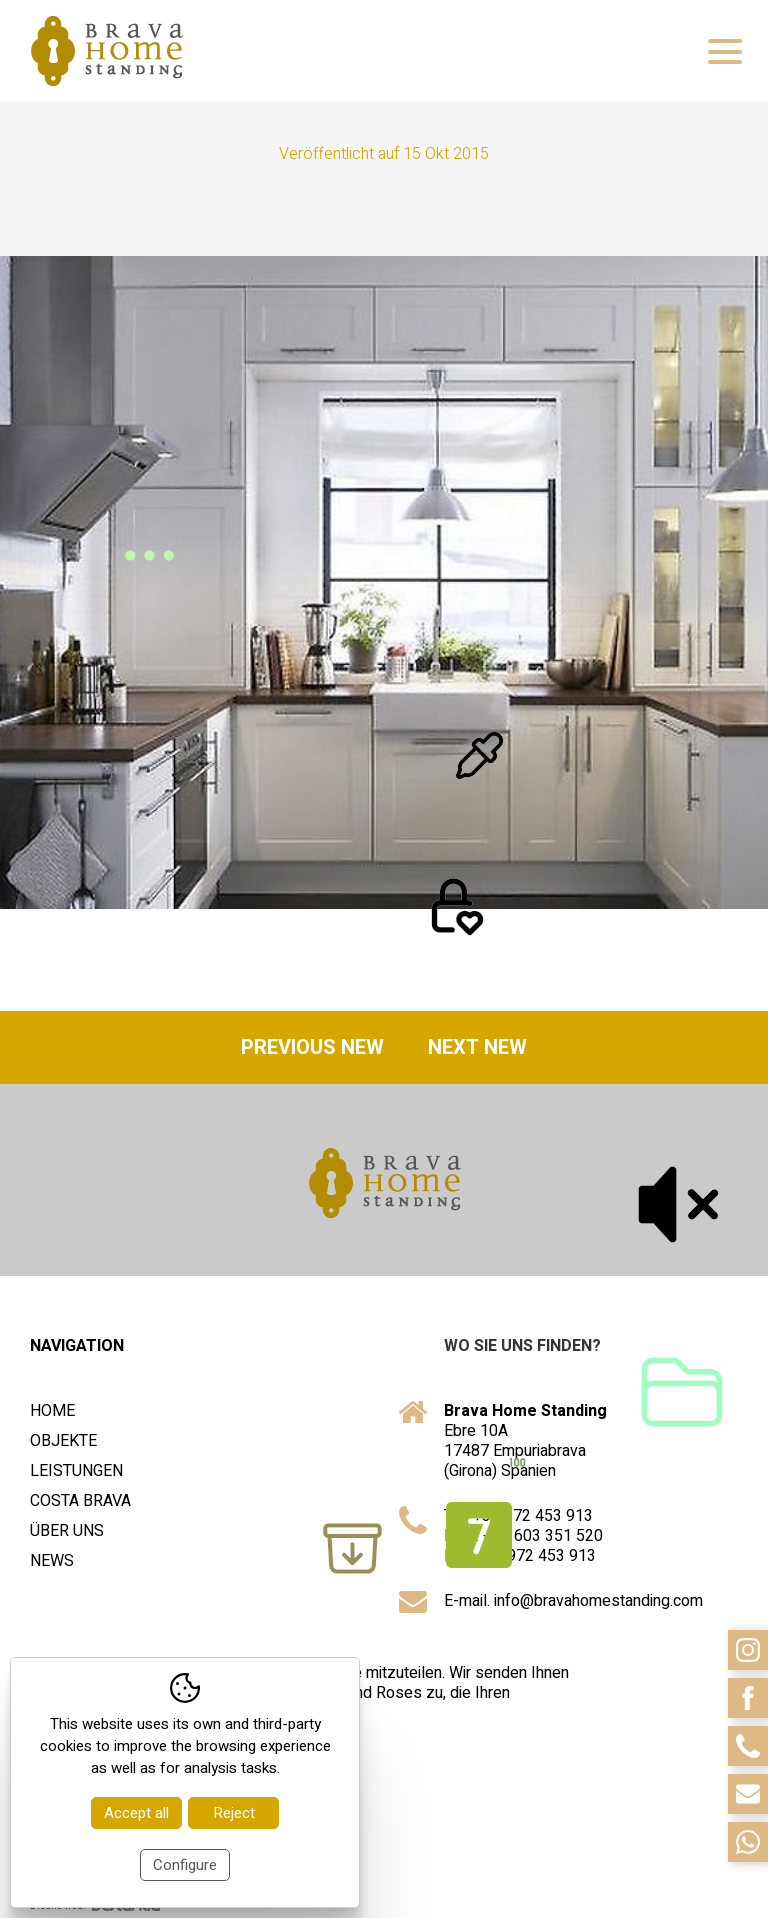  What do you see at coordinates (479, 755) in the screenshot?
I see `pick a color from the canvas` at bounding box center [479, 755].